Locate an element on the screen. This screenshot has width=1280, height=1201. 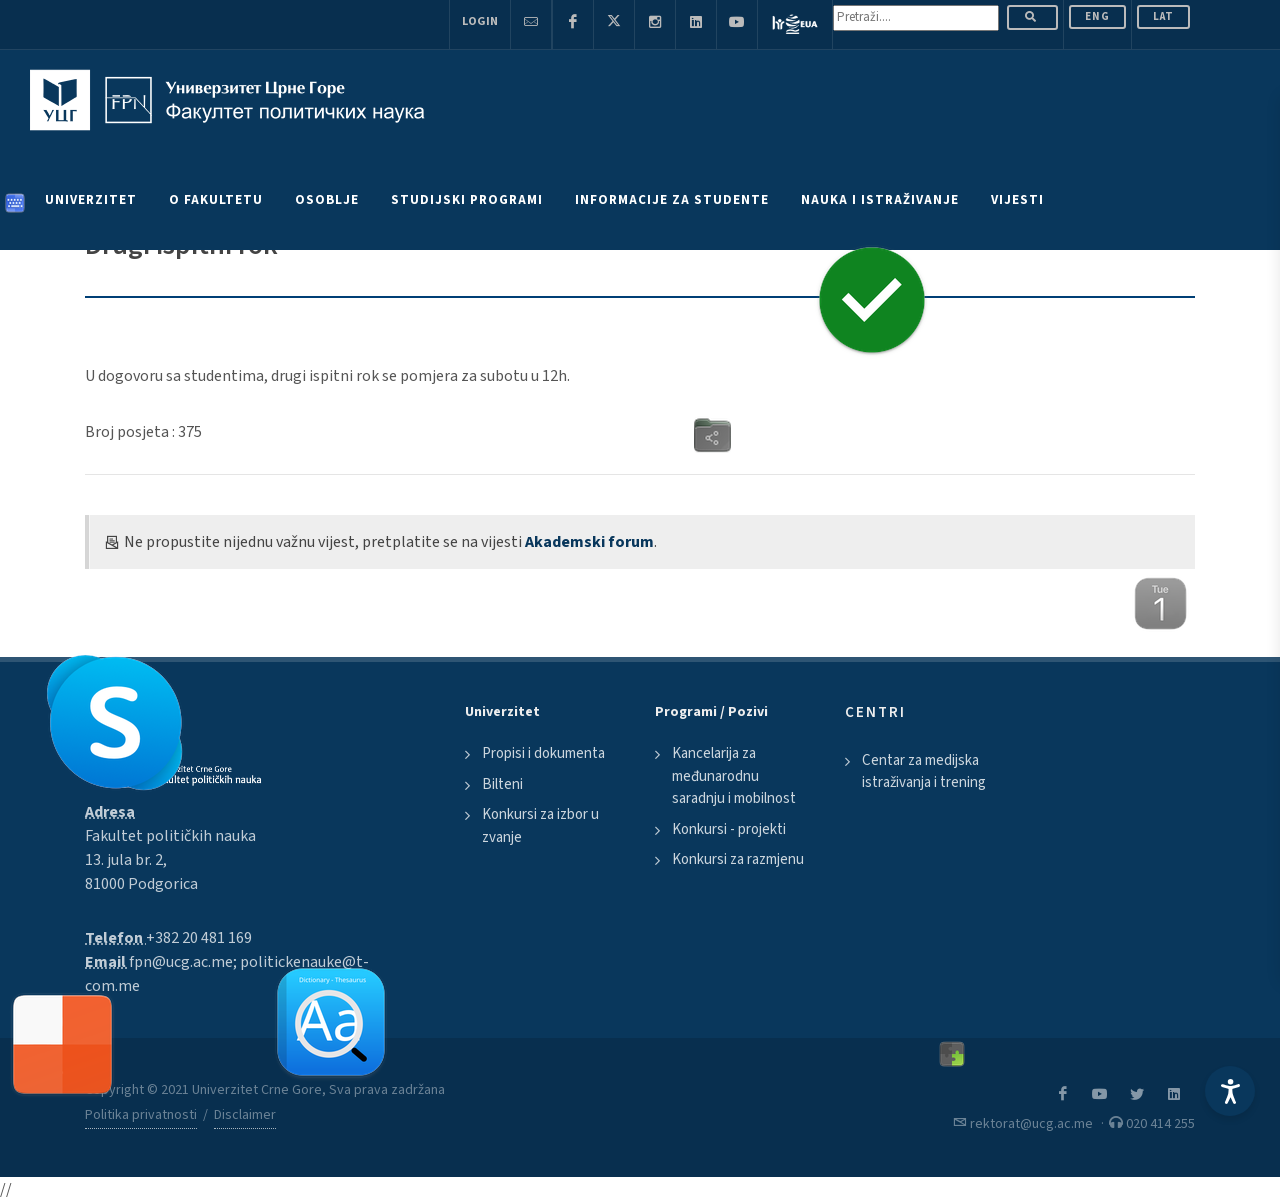
open the calendar app is located at coordinates (1160, 603).